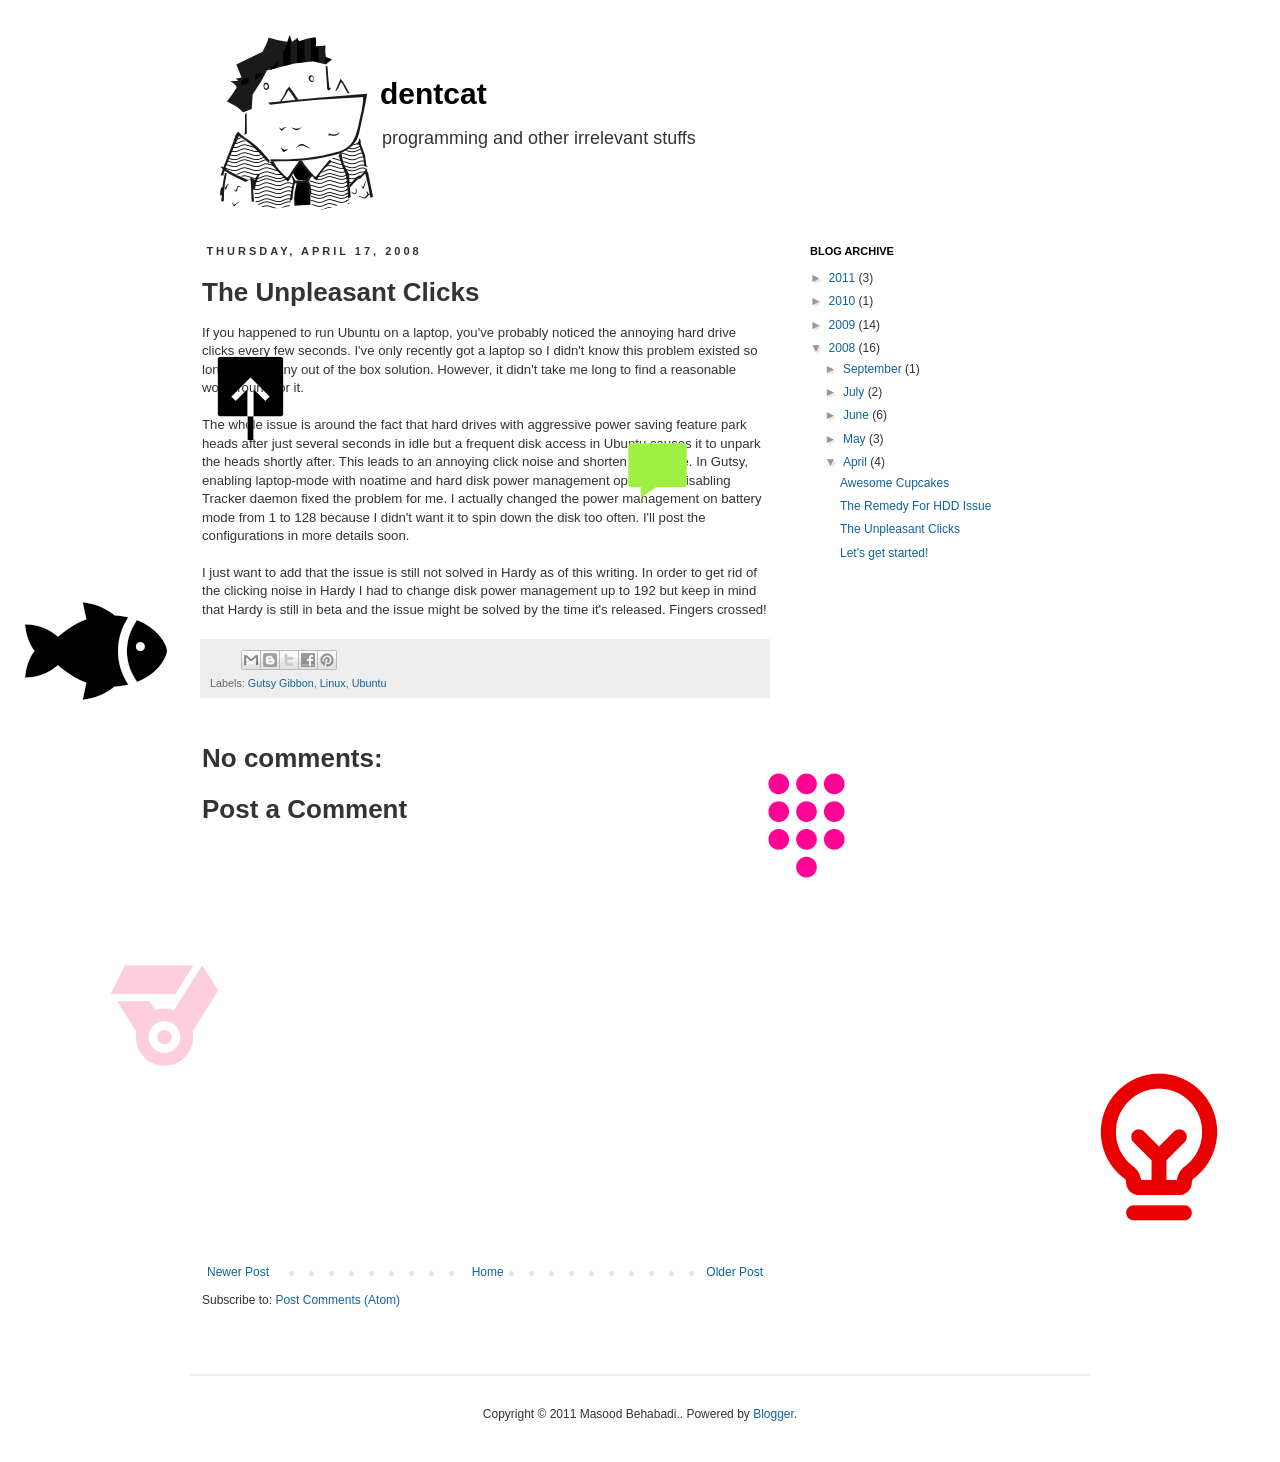  I want to click on access fishing or aquarium features, so click(96, 651).